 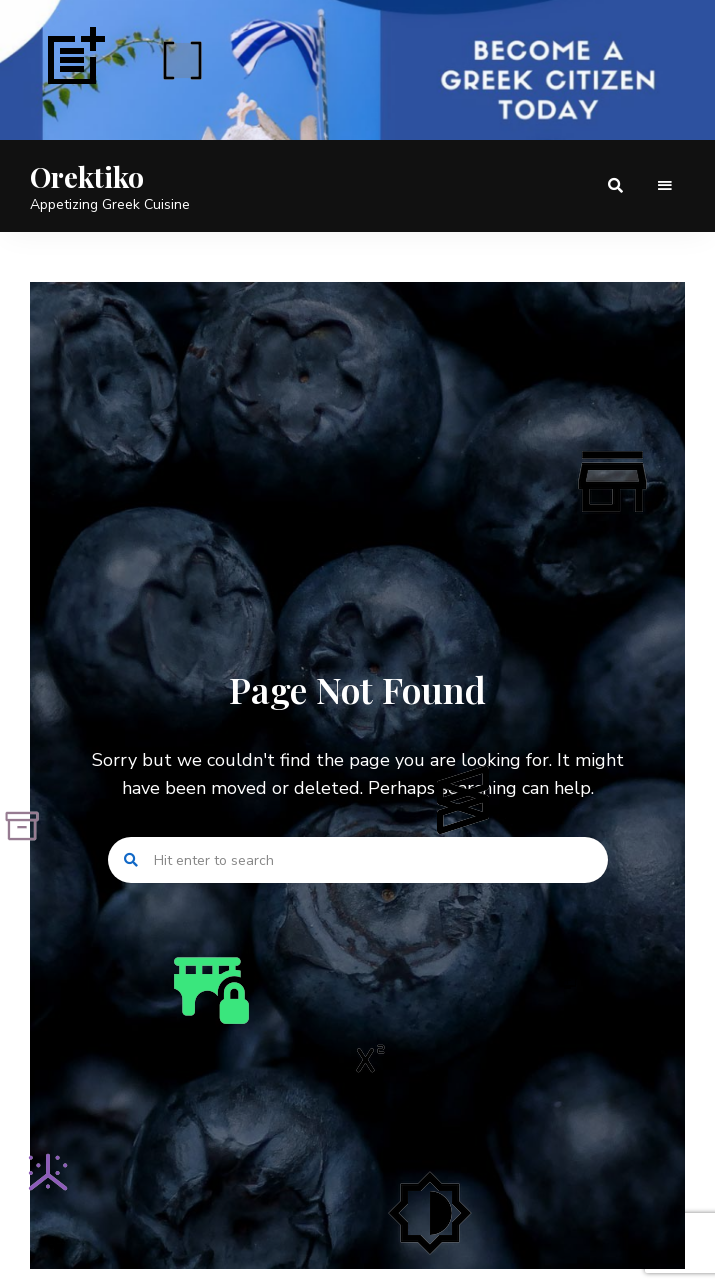 What do you see at coordinates (612, 481) in the screenshot?
I see `find nearby stores or shops` at bounding box center [612, 481].